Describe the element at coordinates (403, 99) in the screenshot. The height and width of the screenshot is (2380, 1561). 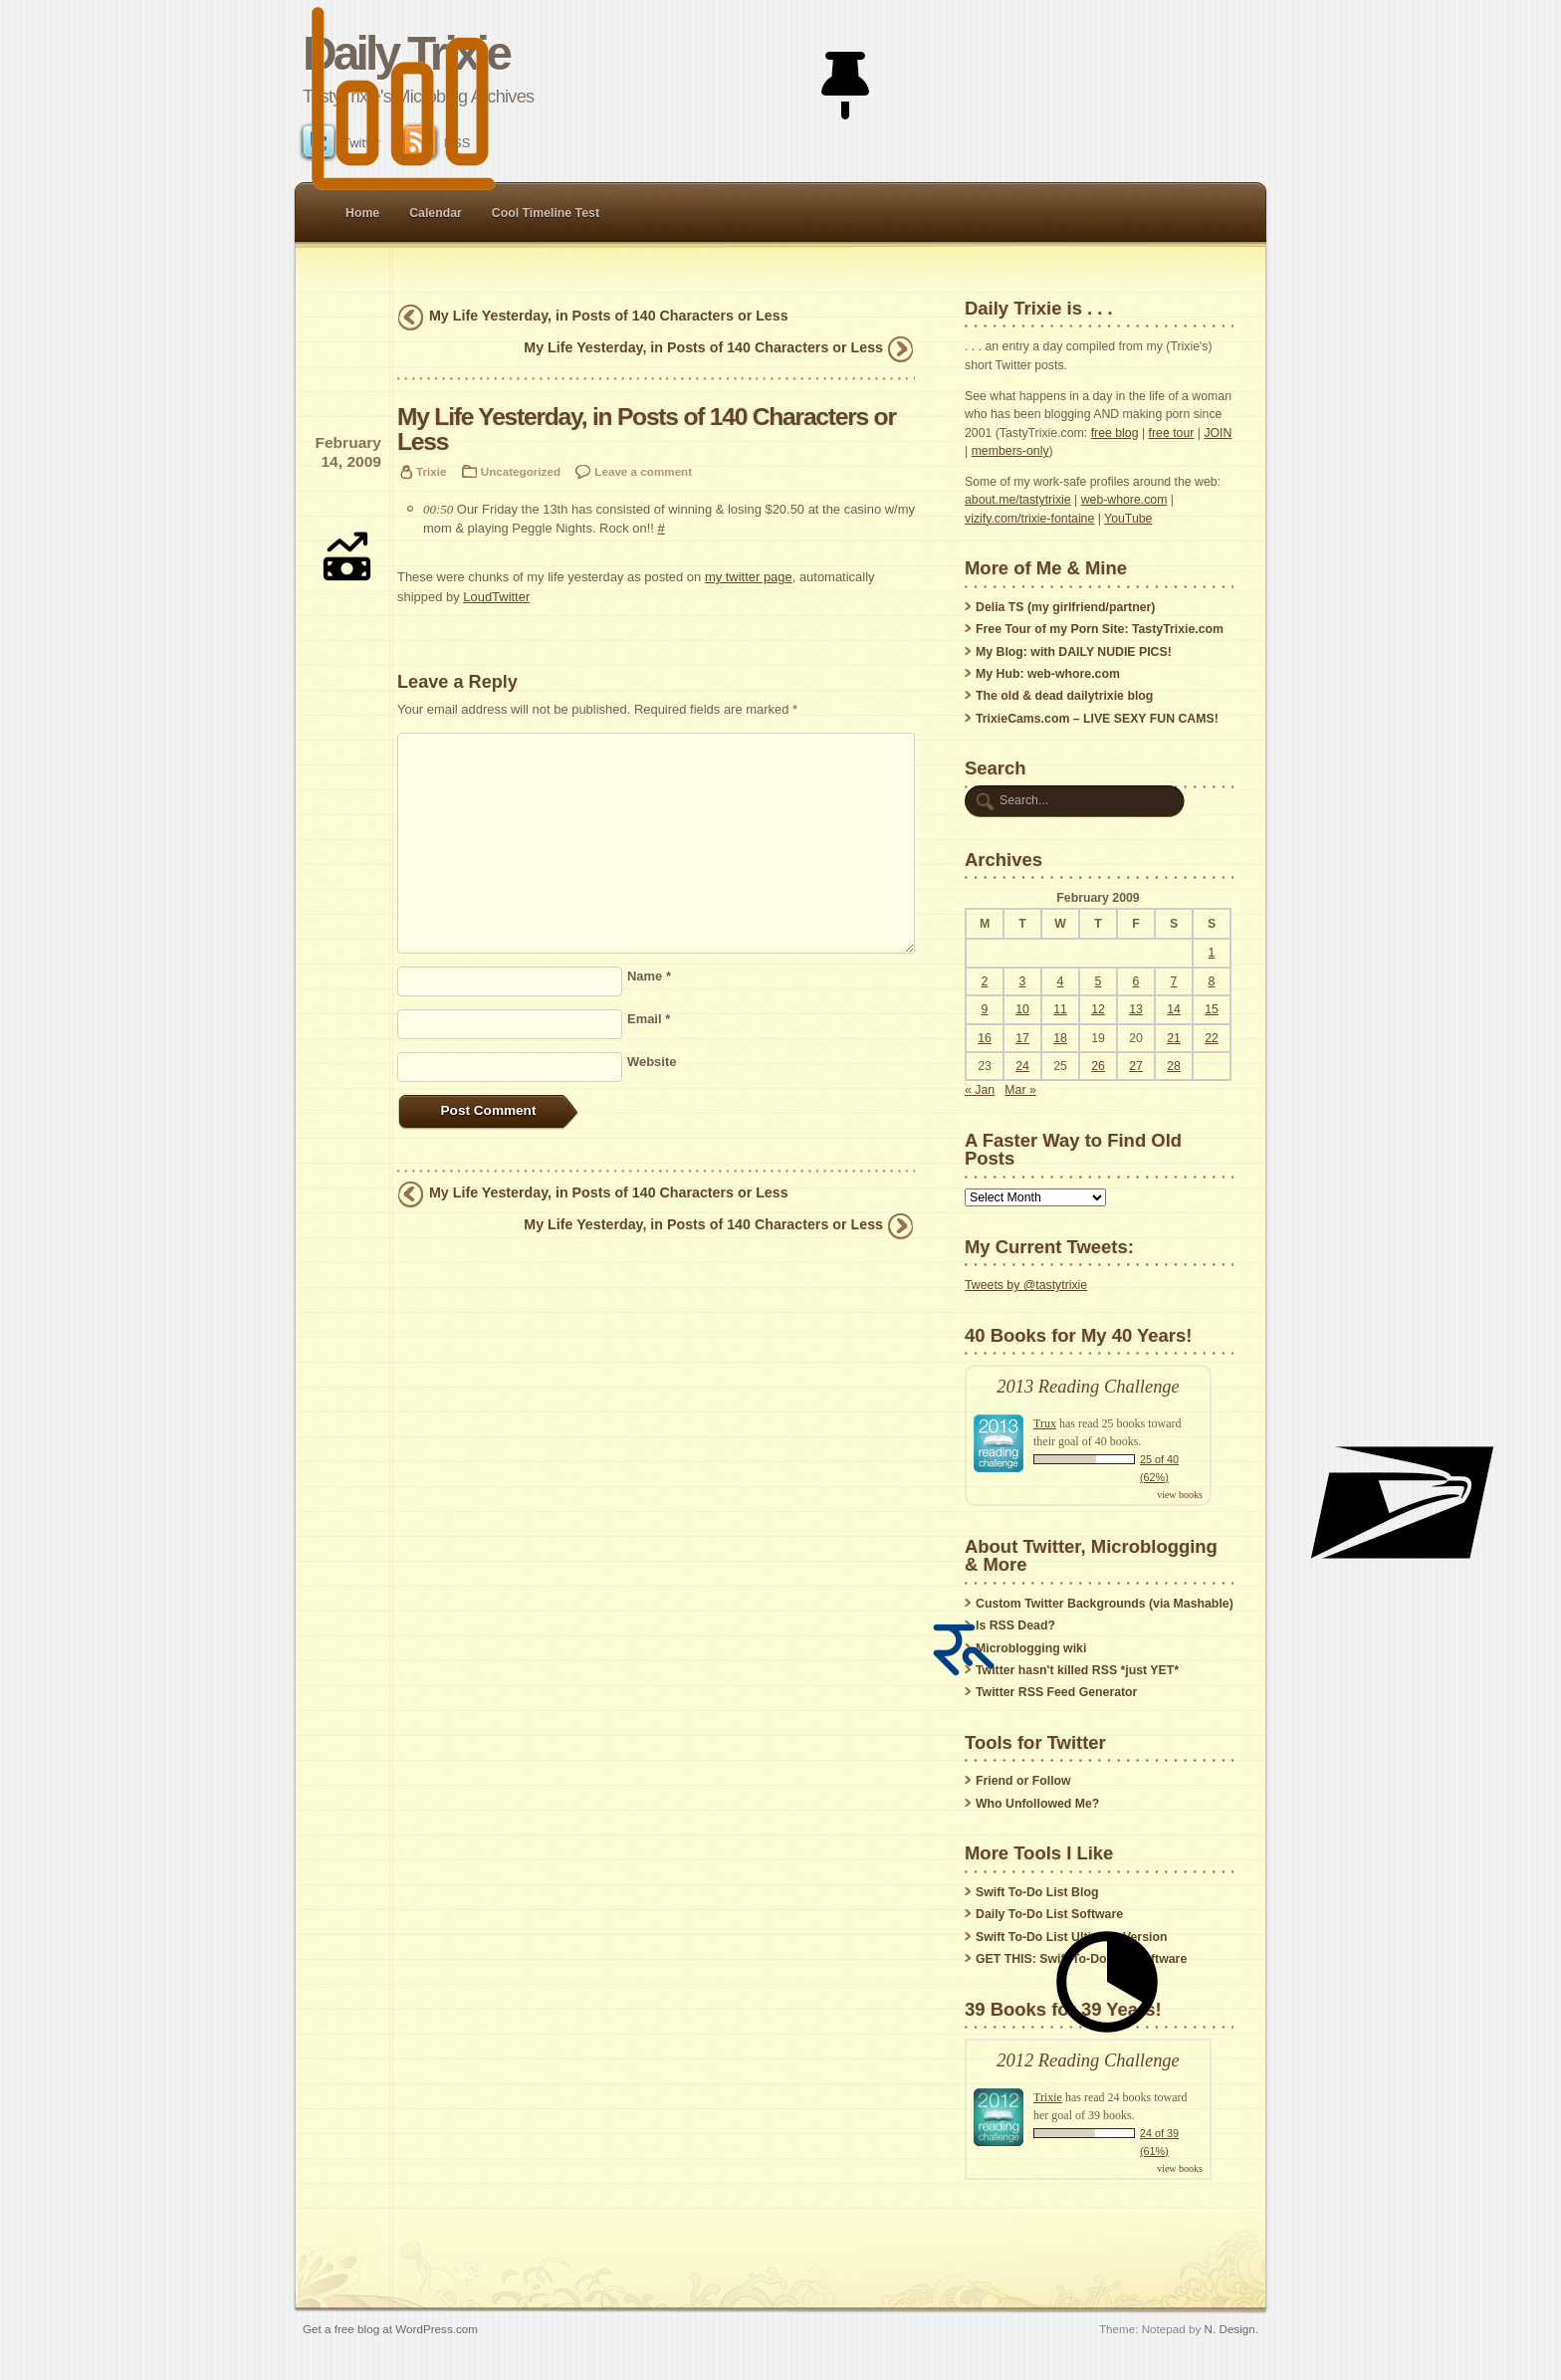
I see `view analytics or statistics` at that location.